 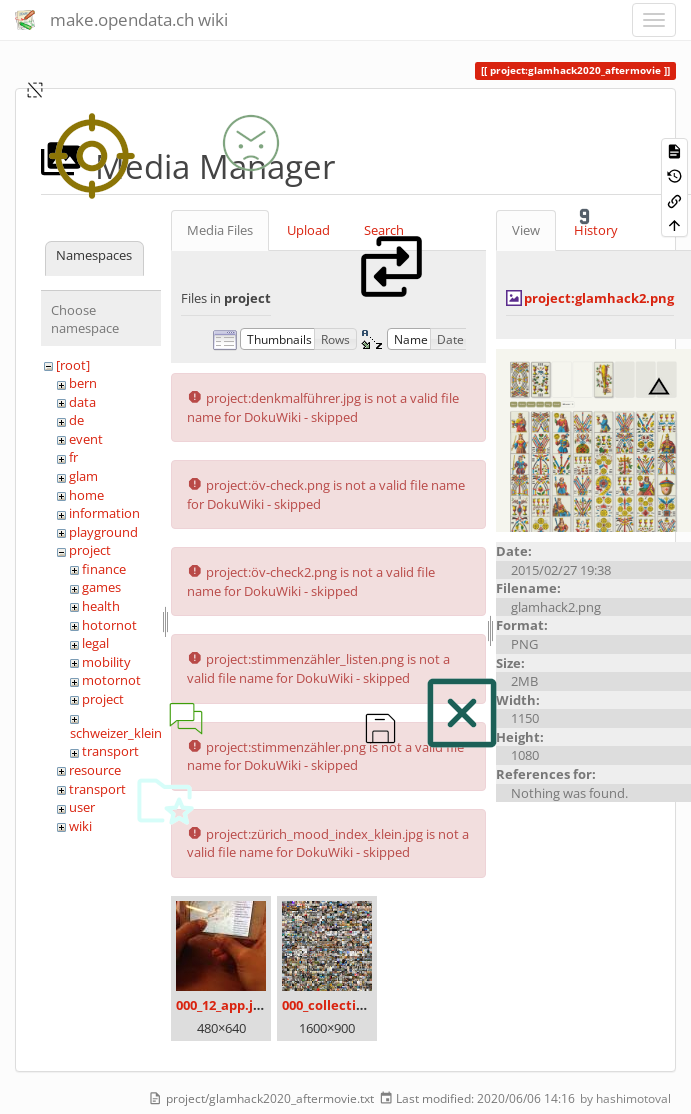 What do you see at coordinates (92, 156) in the screenshot?
I see `center map on current location` at bounding box center [92, 156].